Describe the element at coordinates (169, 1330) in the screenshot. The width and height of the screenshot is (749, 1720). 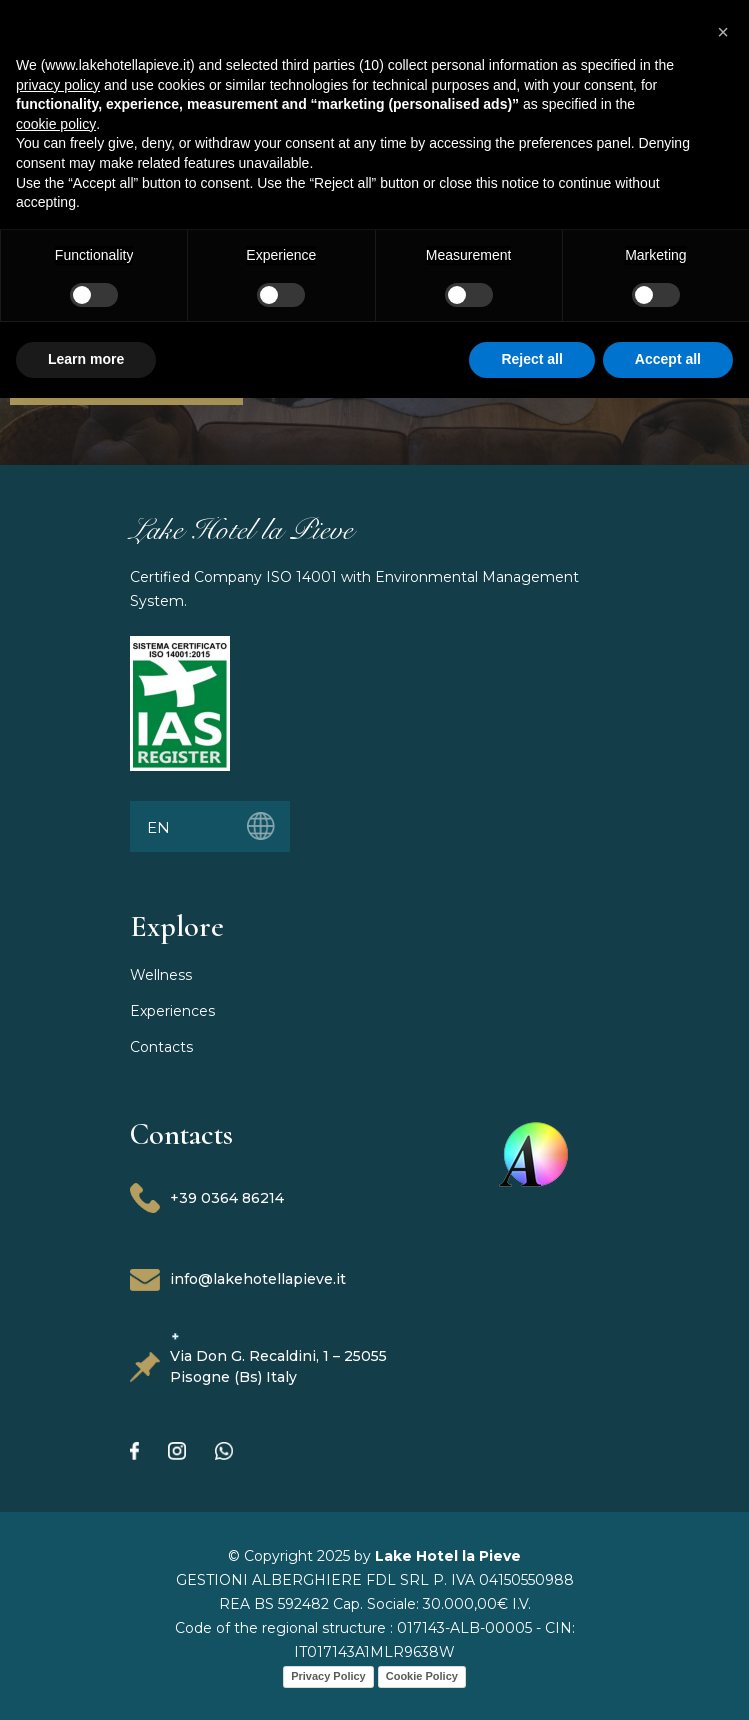
I see `create a new folder` at that location.